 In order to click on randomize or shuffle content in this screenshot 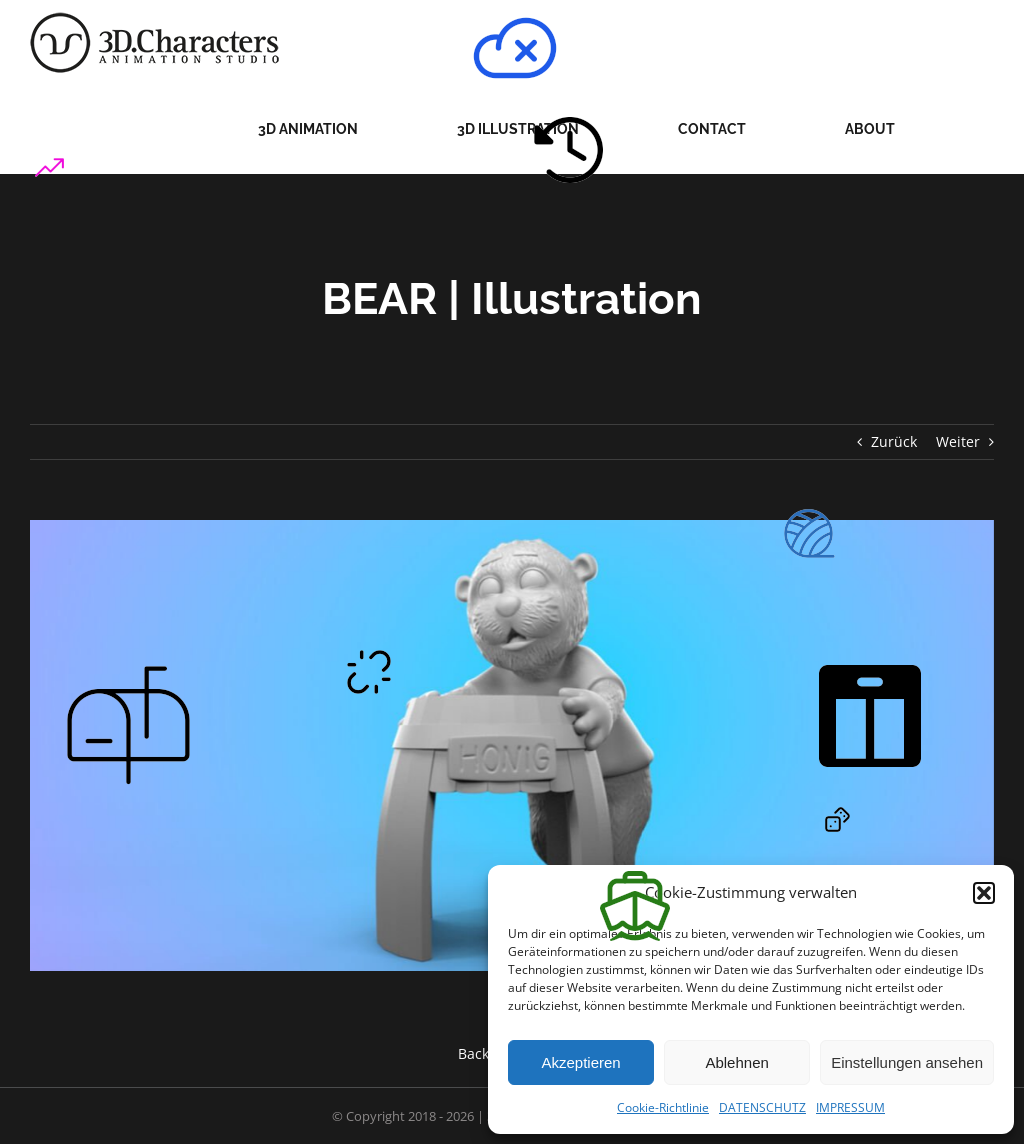, I will do `click(837, 819)`.